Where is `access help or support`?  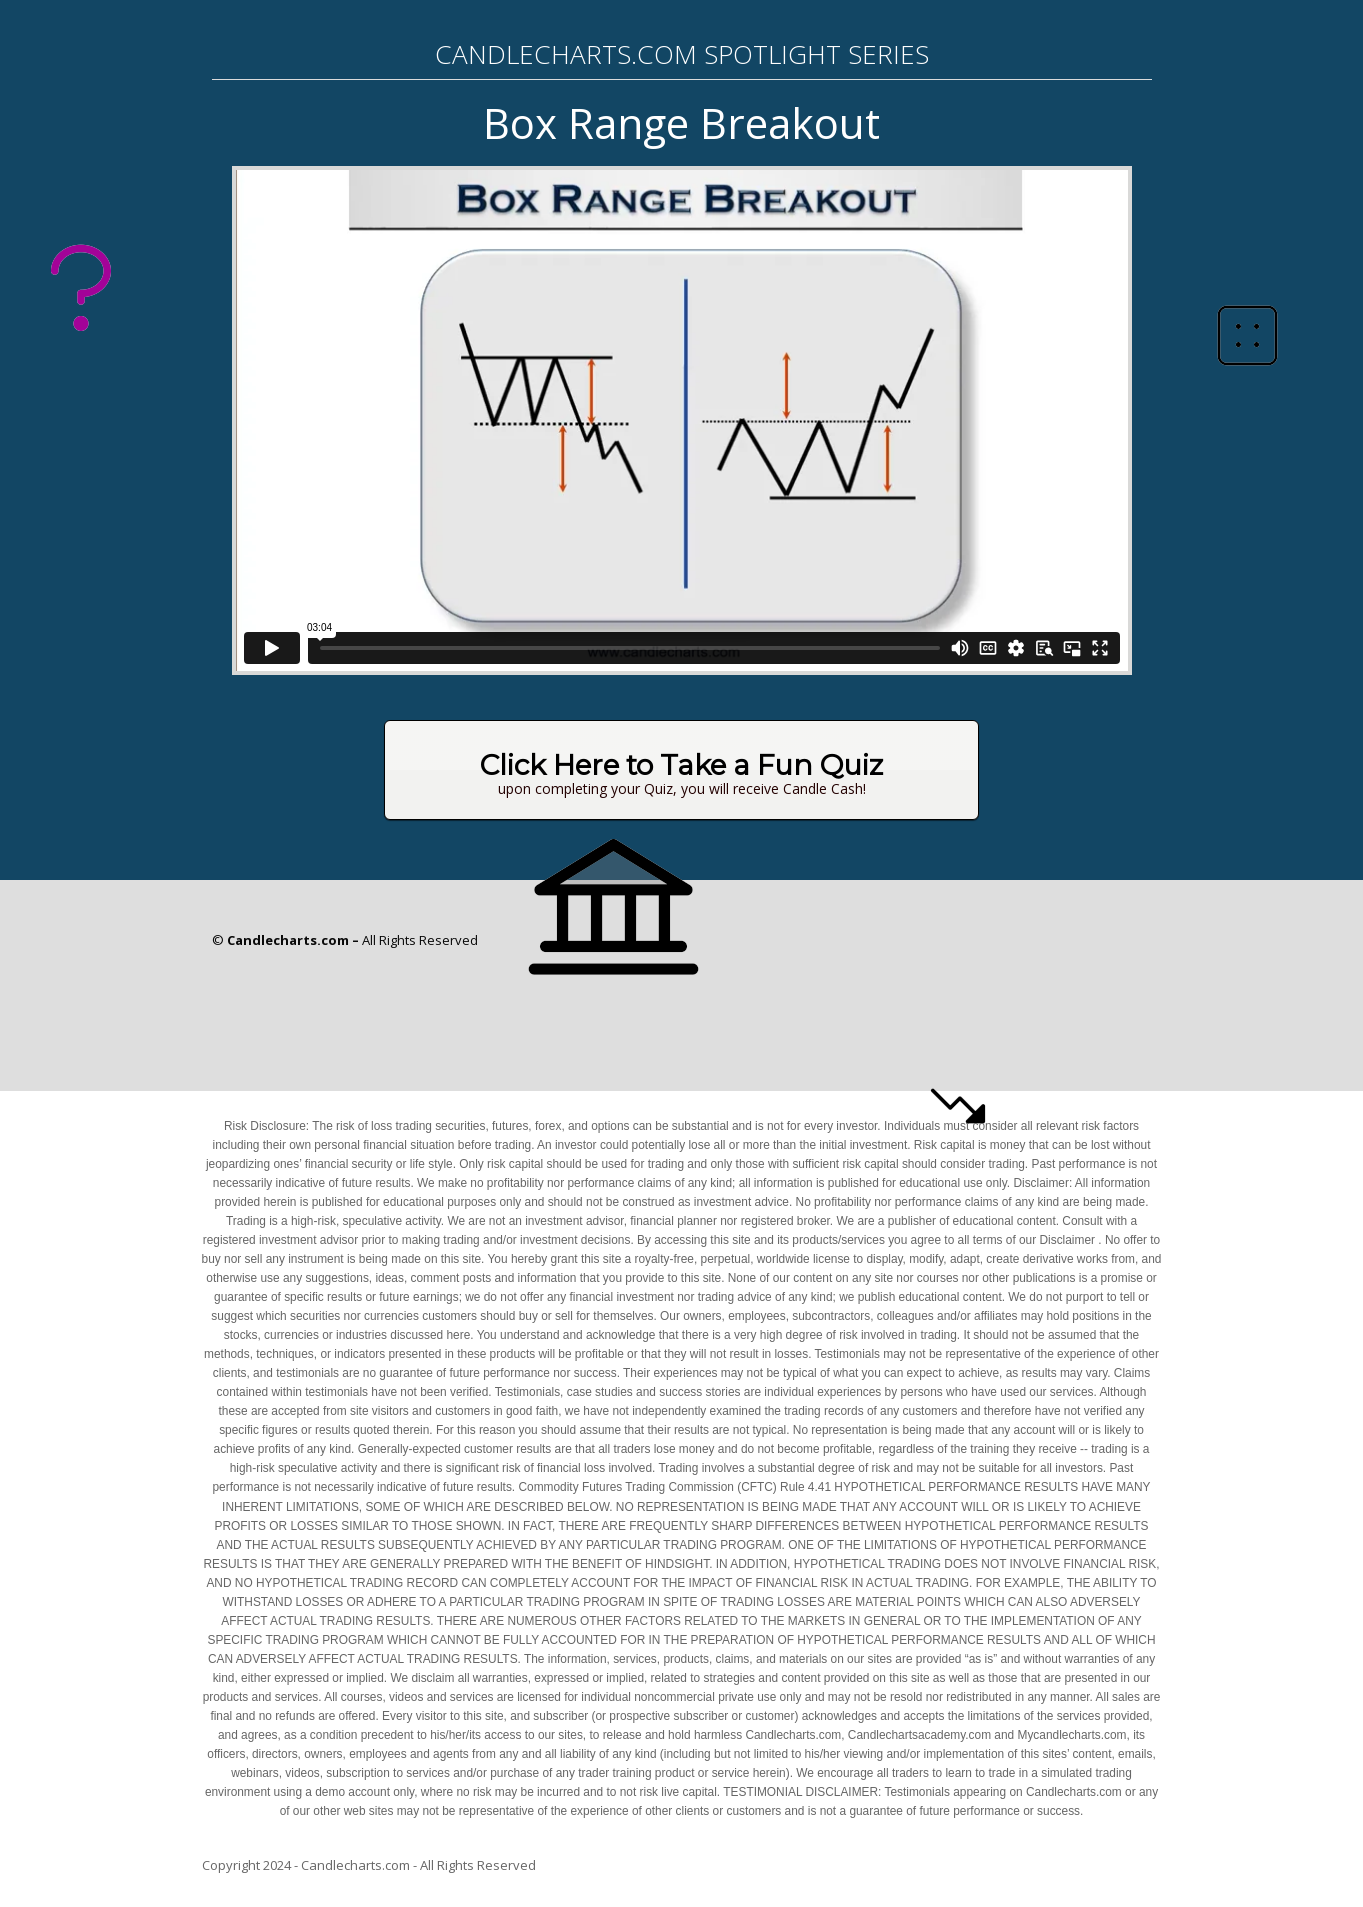
access help or support is located at coordinates (81, 286).